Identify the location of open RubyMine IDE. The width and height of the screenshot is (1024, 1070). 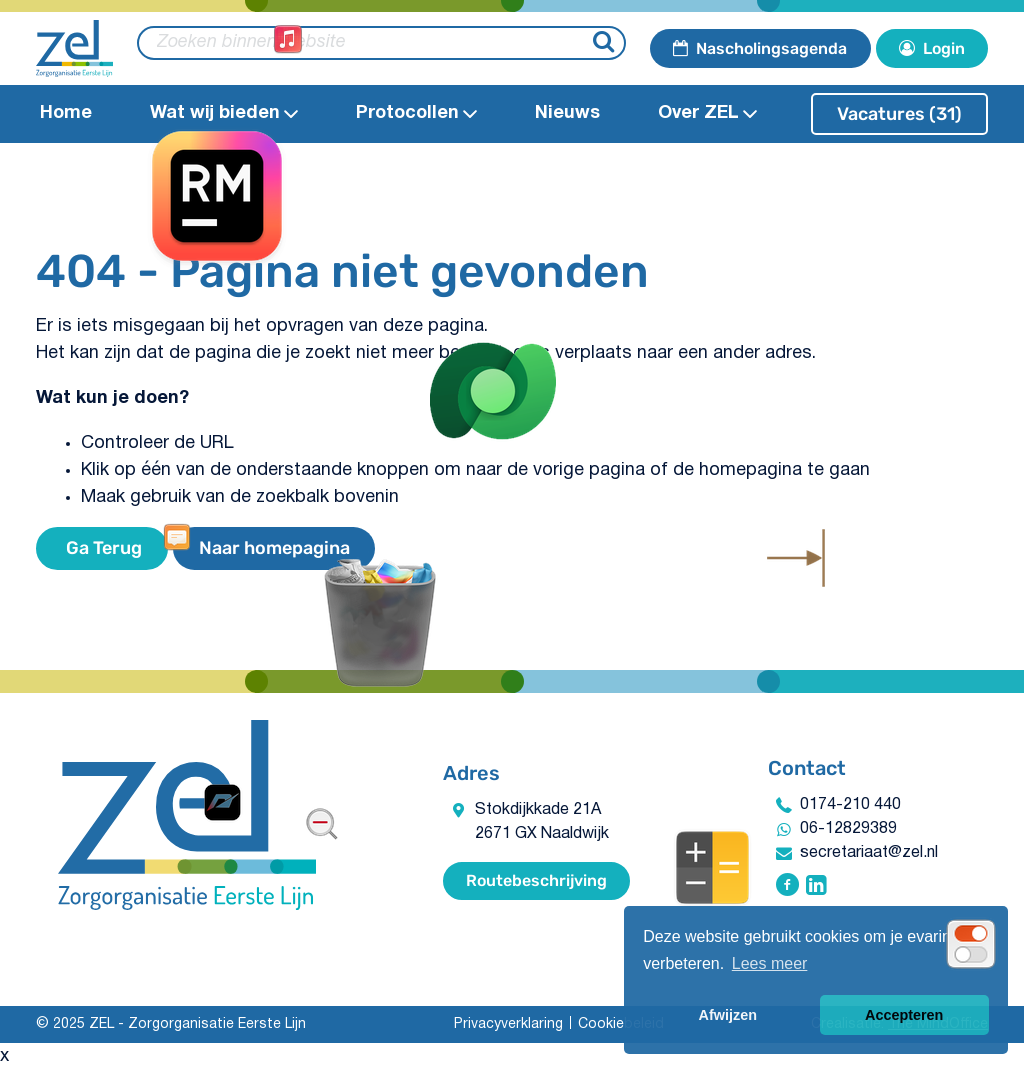
(217, 196).